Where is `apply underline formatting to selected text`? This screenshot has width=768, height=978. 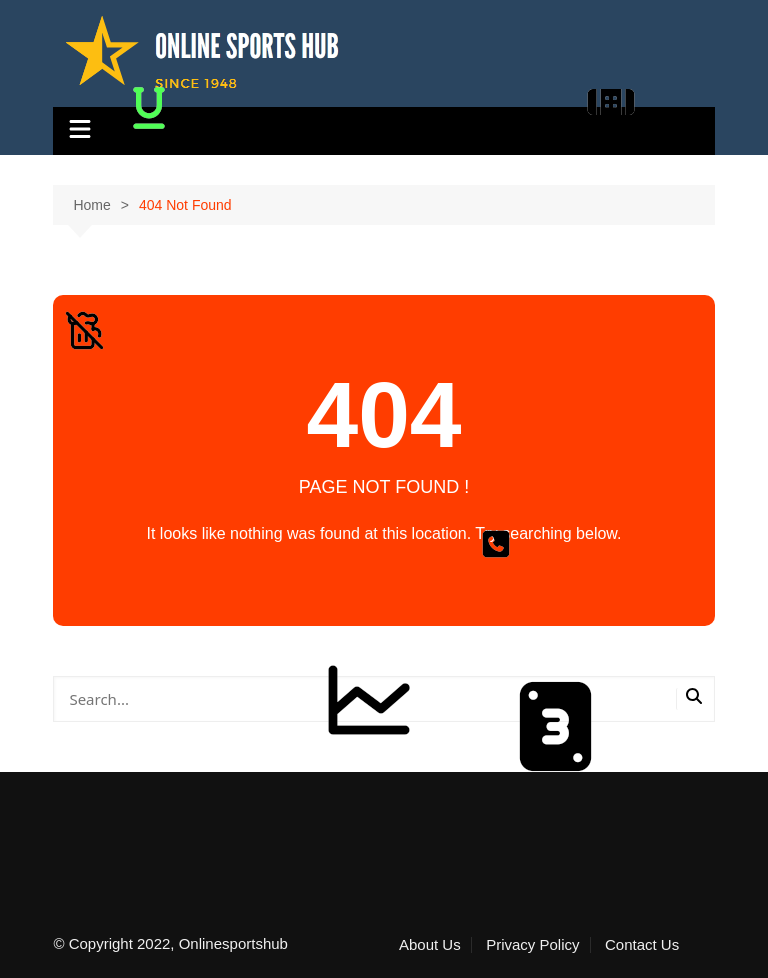
apply underline formatting to selected text is located at coordinates (149, 108).